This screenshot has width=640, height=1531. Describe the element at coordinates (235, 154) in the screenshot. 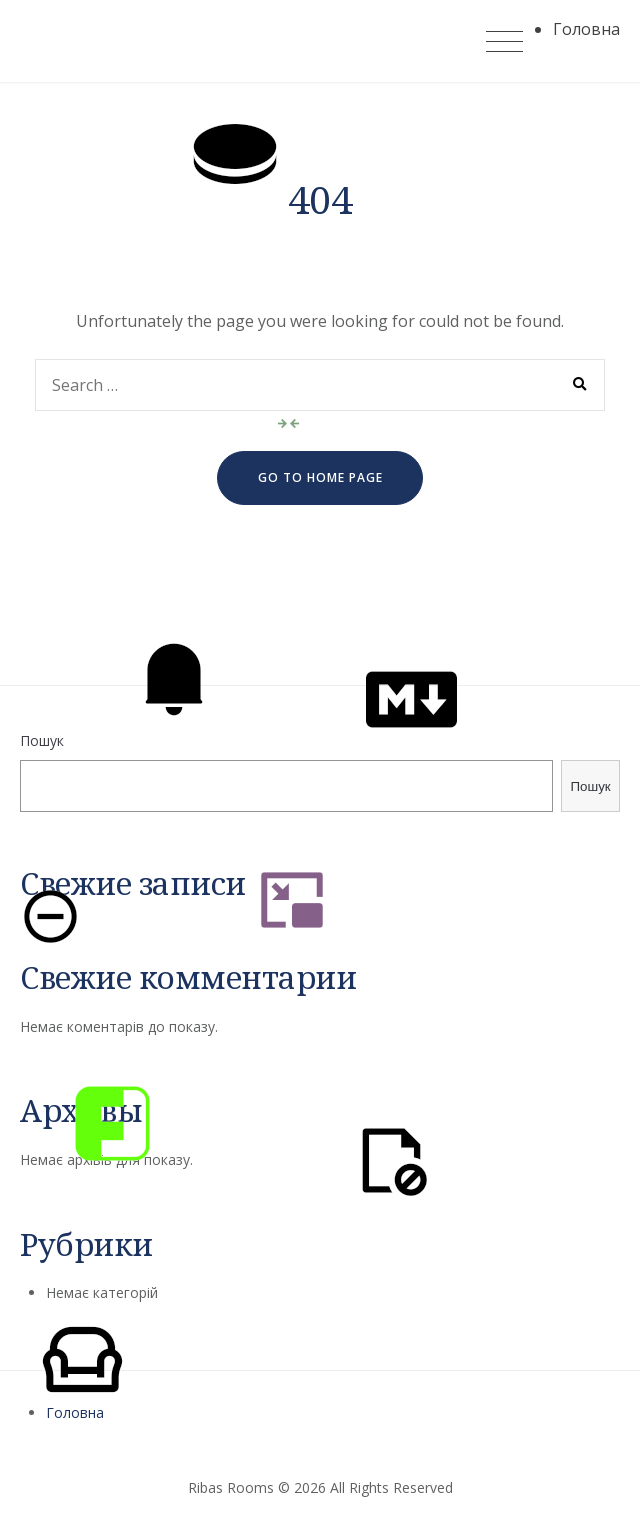

I see `view your coin balance or currency` at that location.